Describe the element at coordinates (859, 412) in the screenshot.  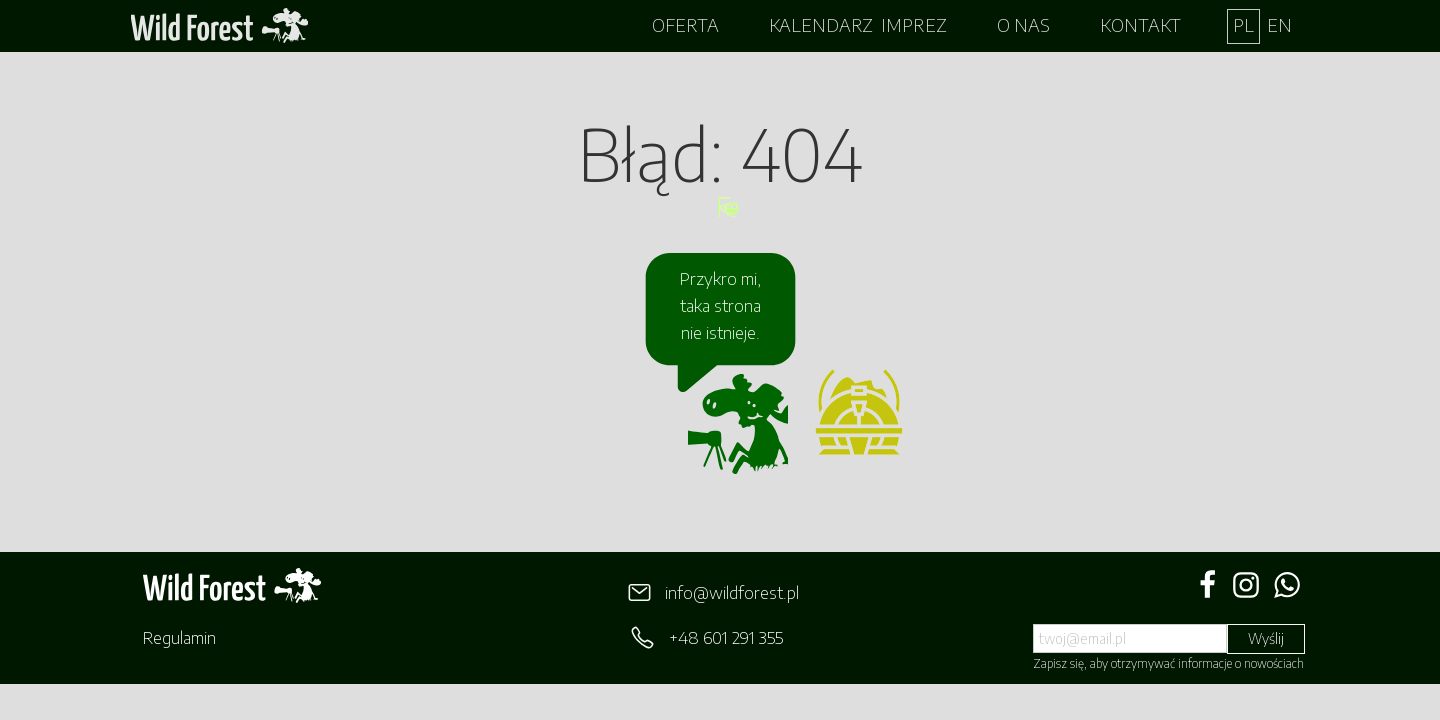
I see `access grain storage facilities` at that location.